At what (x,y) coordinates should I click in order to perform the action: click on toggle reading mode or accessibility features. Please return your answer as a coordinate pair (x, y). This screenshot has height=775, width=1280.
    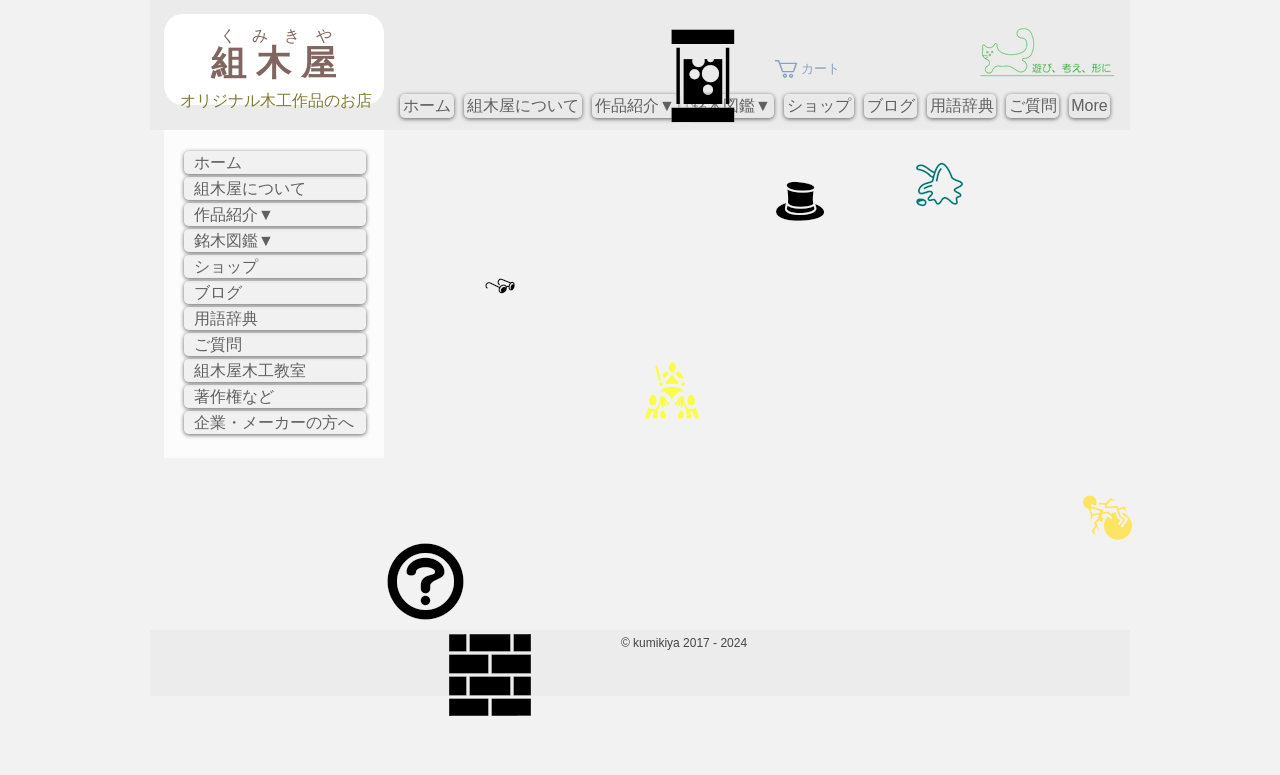
    Looking at the image, I should click on (500, 286).